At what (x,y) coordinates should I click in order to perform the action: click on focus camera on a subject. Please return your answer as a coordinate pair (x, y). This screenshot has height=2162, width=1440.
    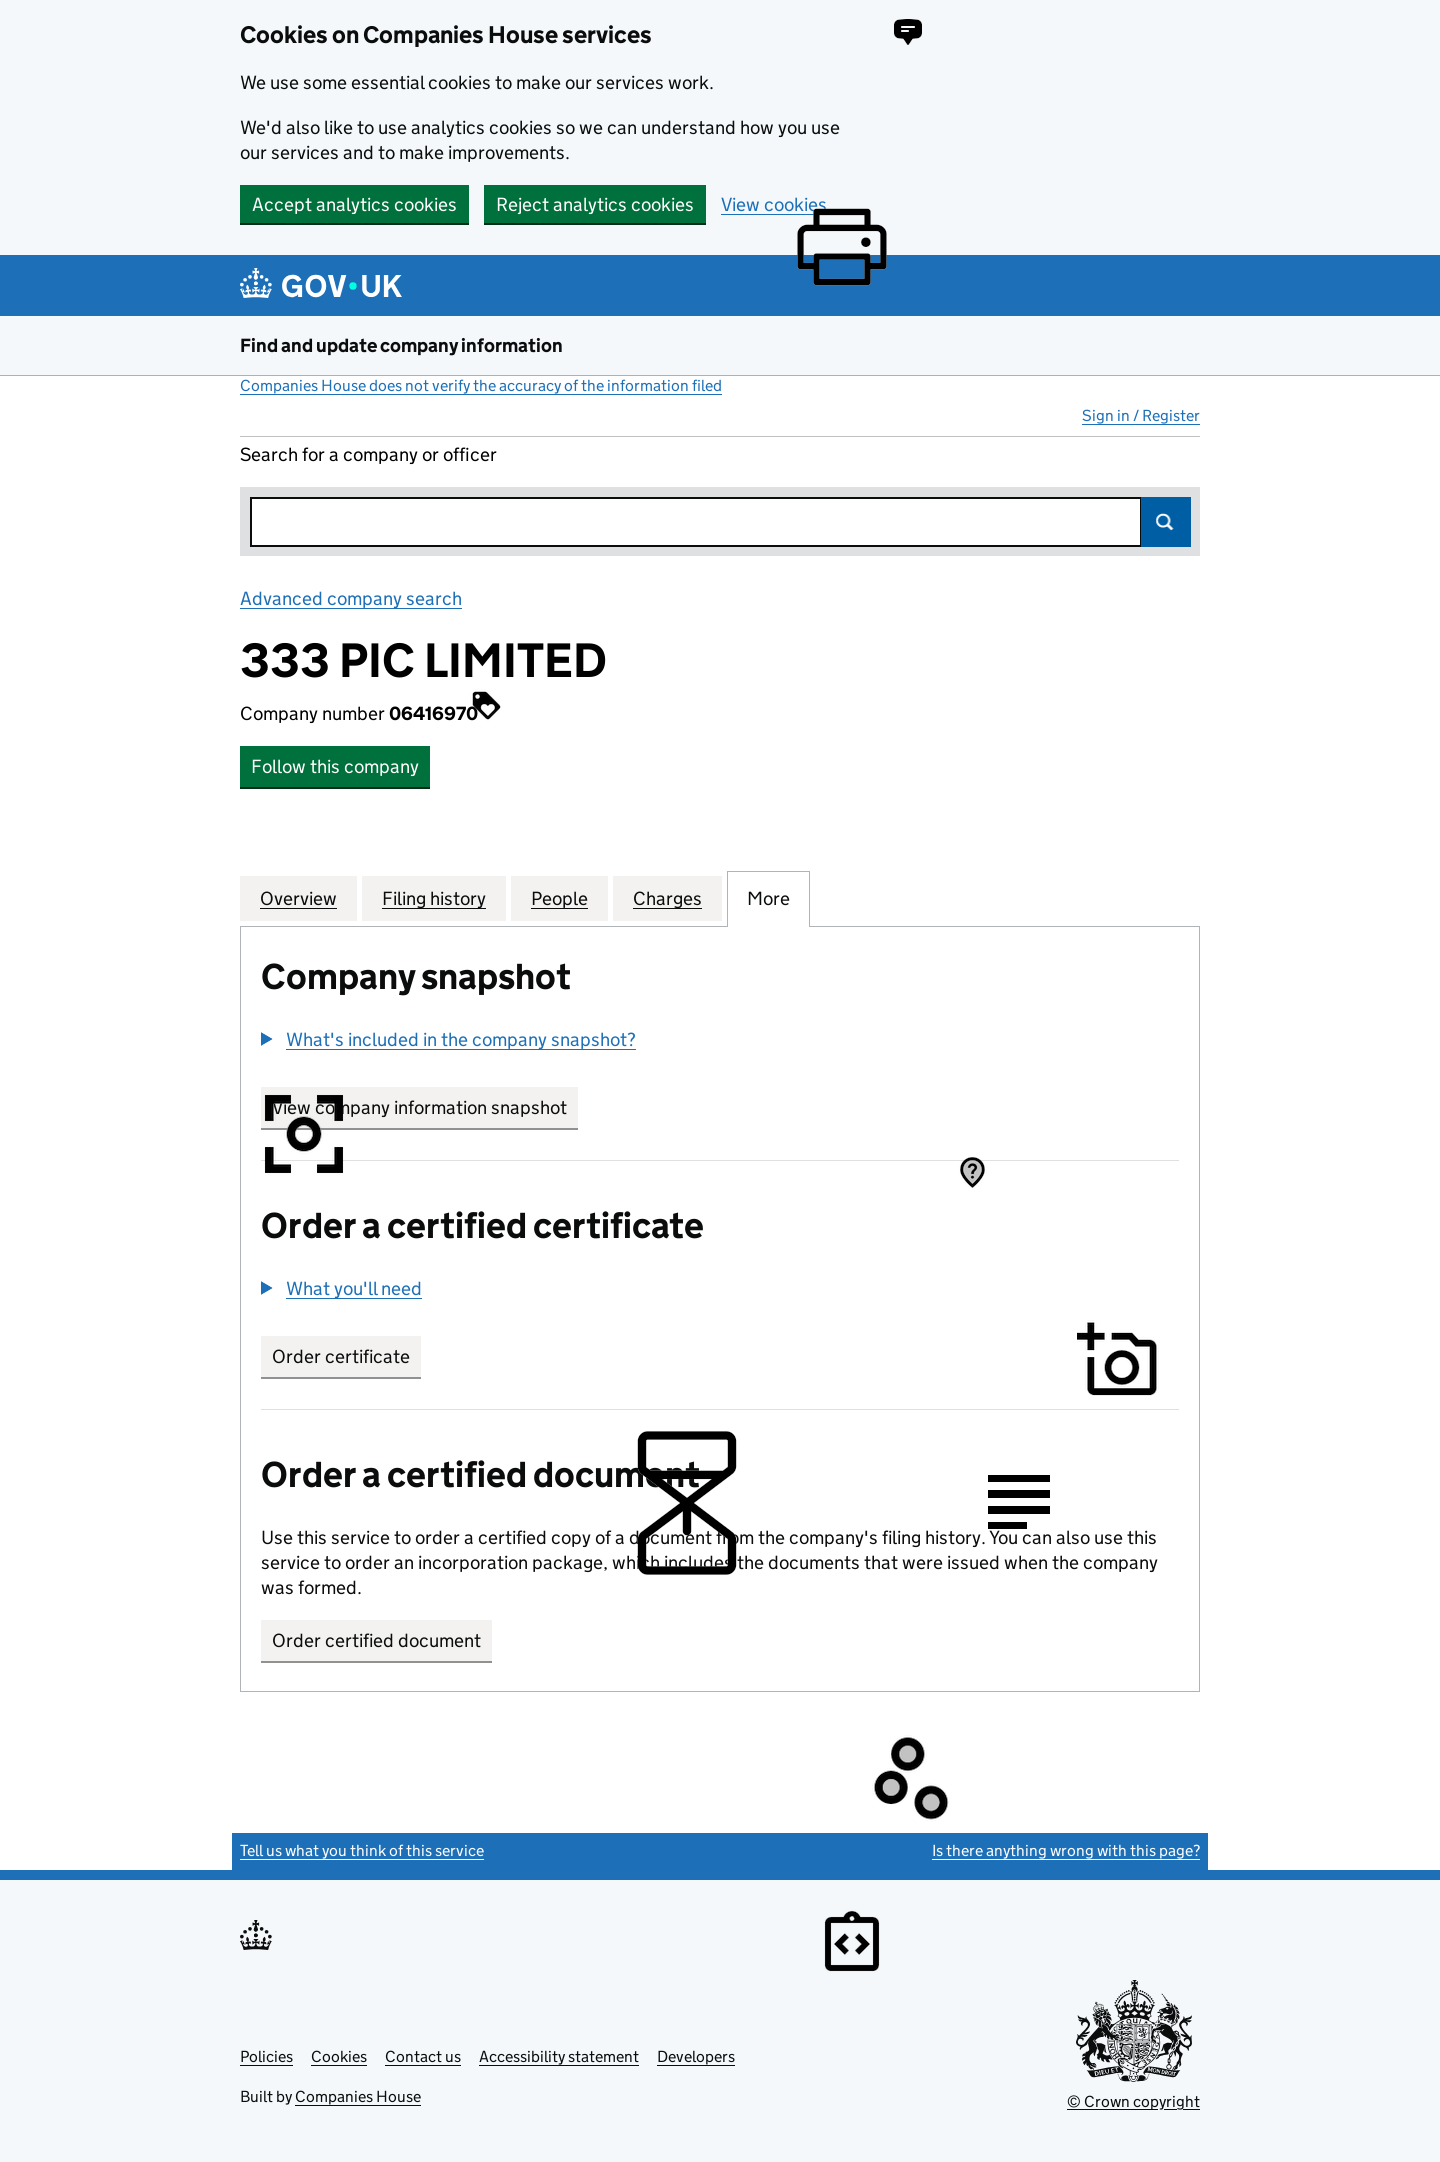
    Looking at the image, I should click on (304, 1134).